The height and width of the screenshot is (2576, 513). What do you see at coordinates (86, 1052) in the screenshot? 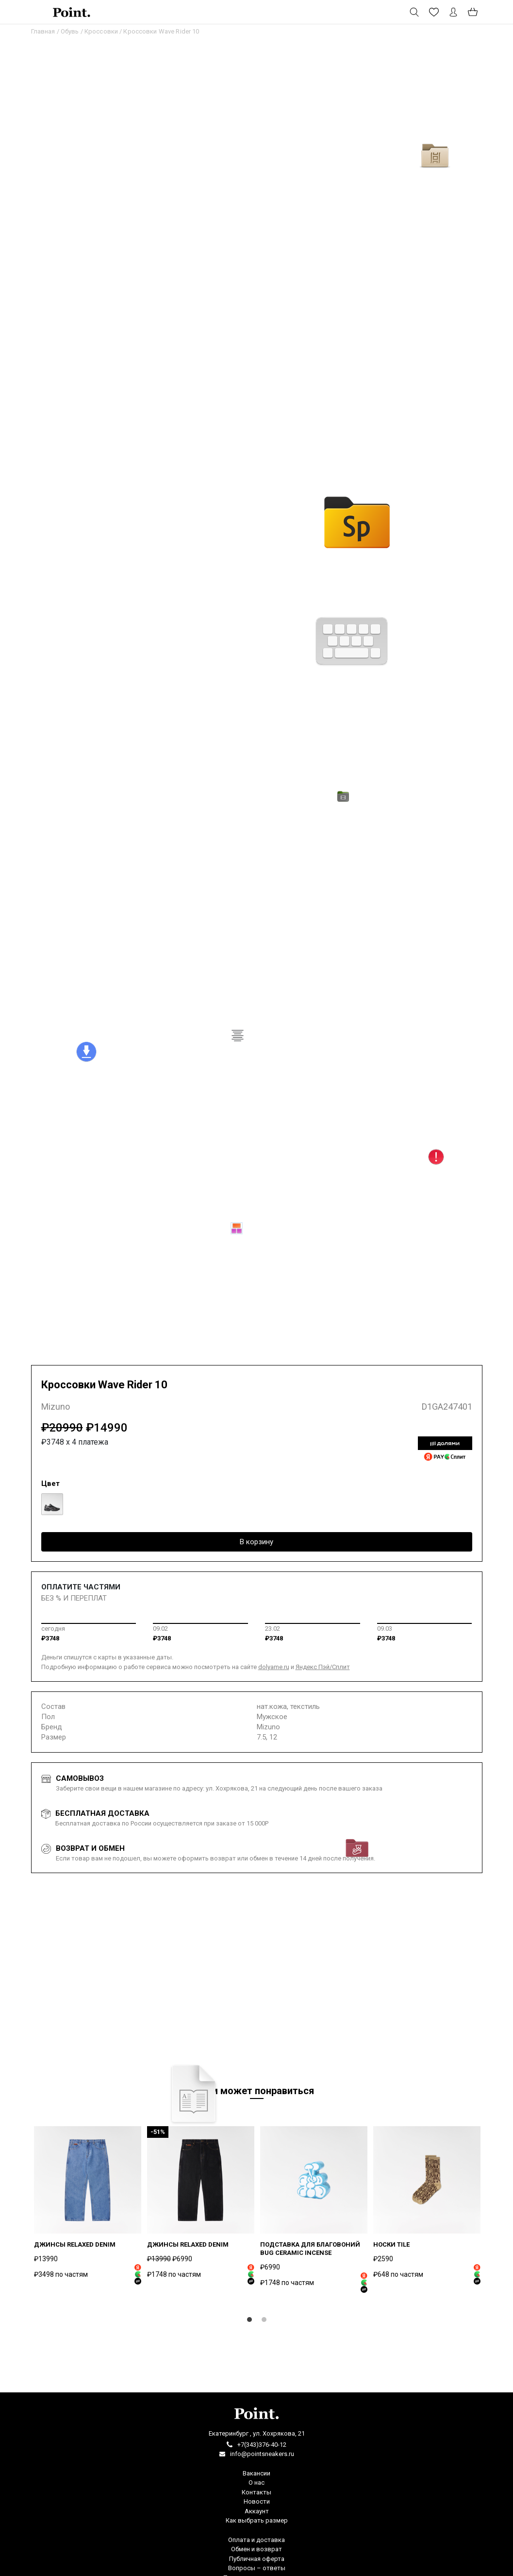
I see `access your downloads folder` at bounding box center [86, 1052].